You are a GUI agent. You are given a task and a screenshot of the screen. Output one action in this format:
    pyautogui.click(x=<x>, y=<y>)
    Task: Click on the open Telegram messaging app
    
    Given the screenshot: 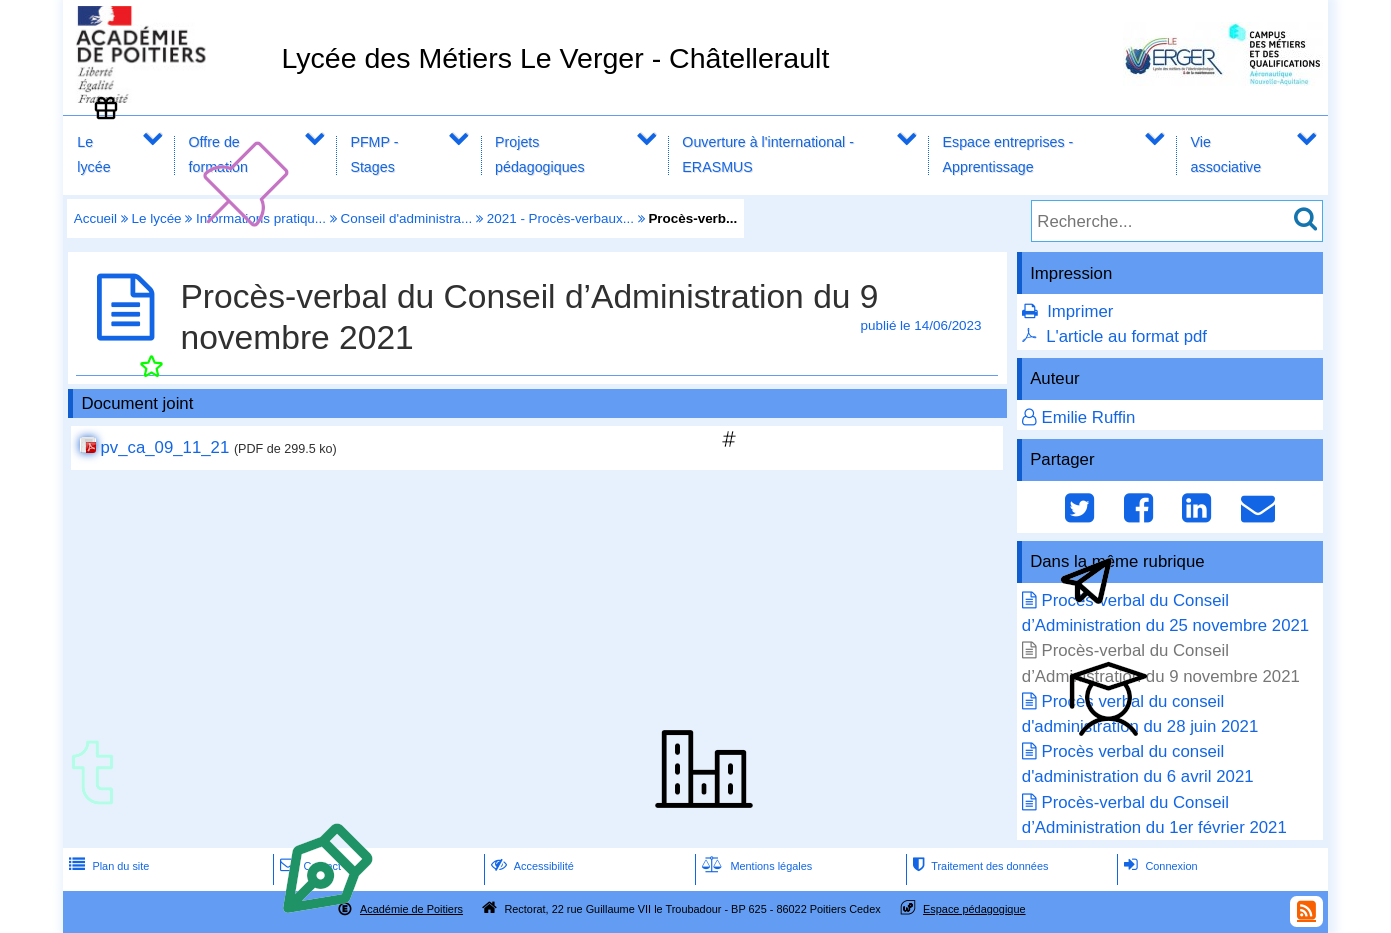 What is the action you would take?
    pyautogui.click(x=1088, y=582)
    